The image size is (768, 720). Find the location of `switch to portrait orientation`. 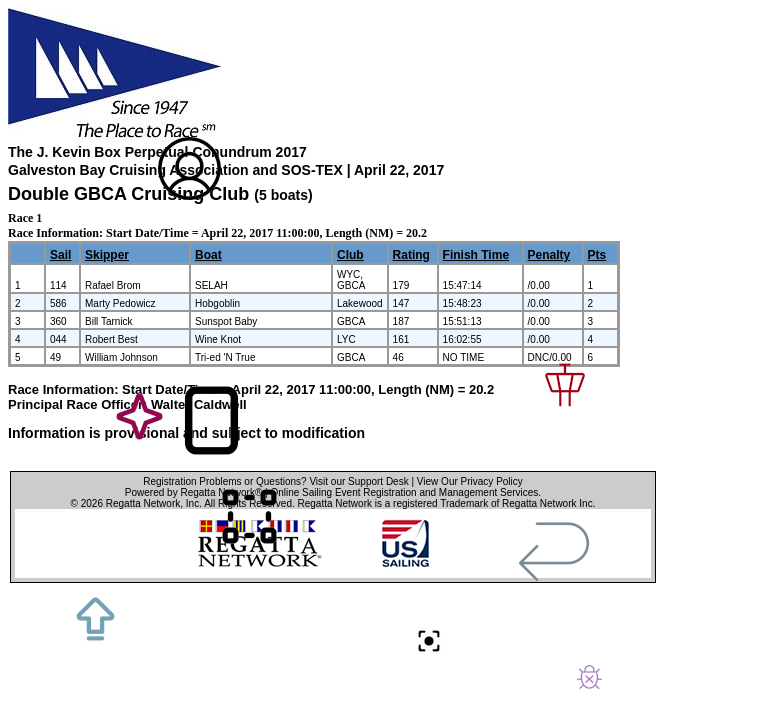

switch to portrait orientation is located at coordinates (211, 420).